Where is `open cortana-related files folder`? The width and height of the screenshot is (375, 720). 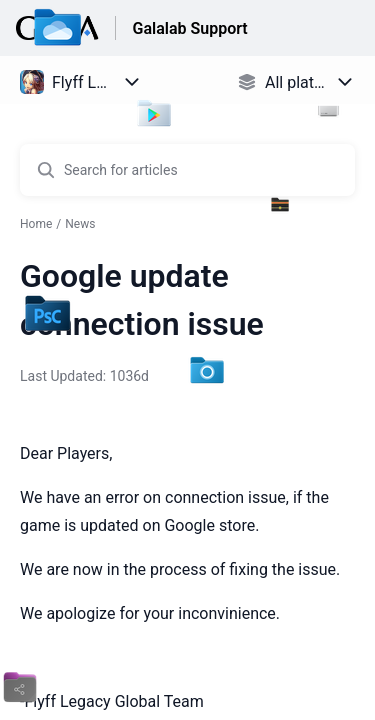
open cortana-related files folder is located at coordinates (207, 371).